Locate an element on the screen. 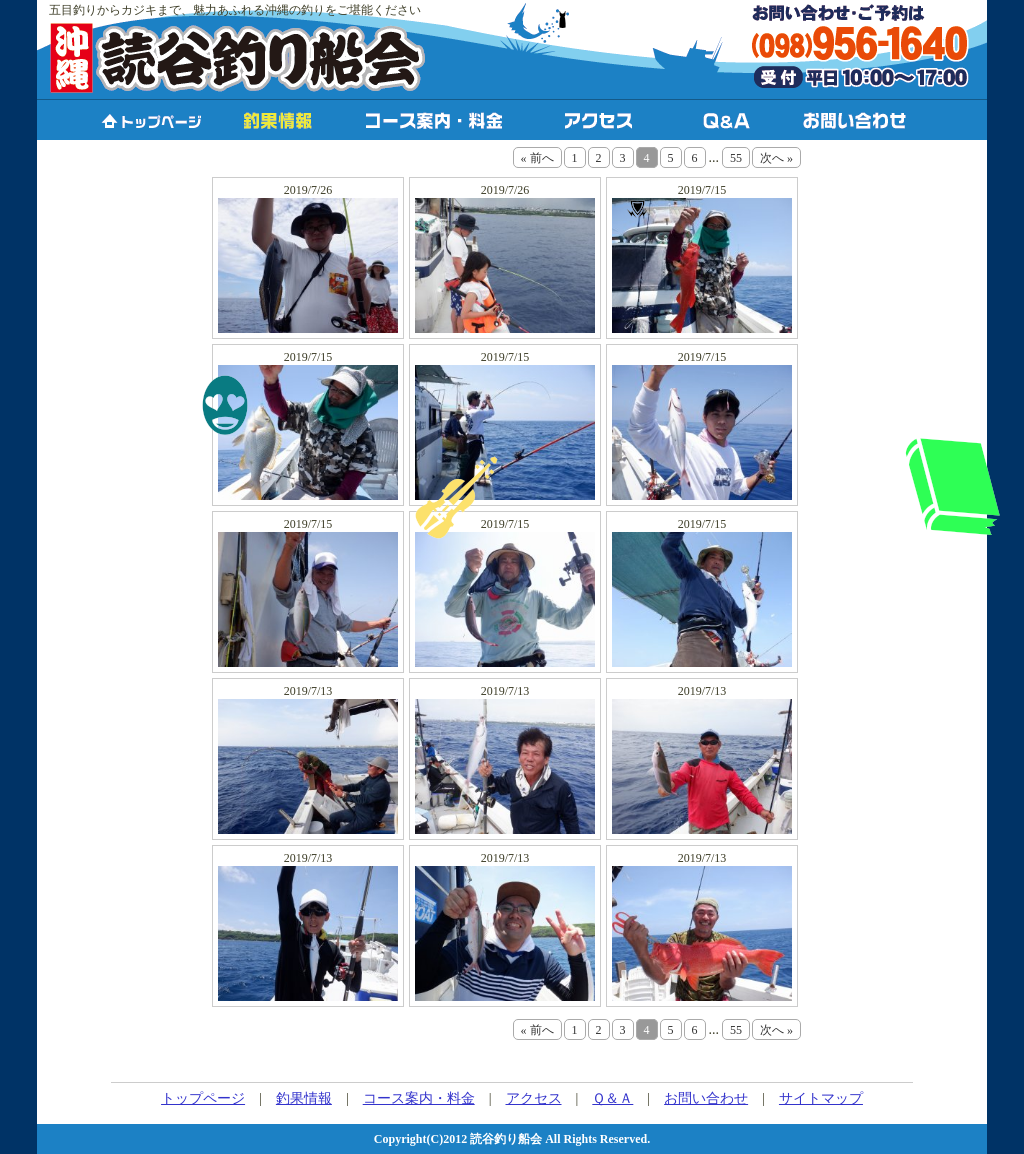 This screenshot has width=1024, height=1154. browse women's clothing or dresses is located at coordinates (562, 19).